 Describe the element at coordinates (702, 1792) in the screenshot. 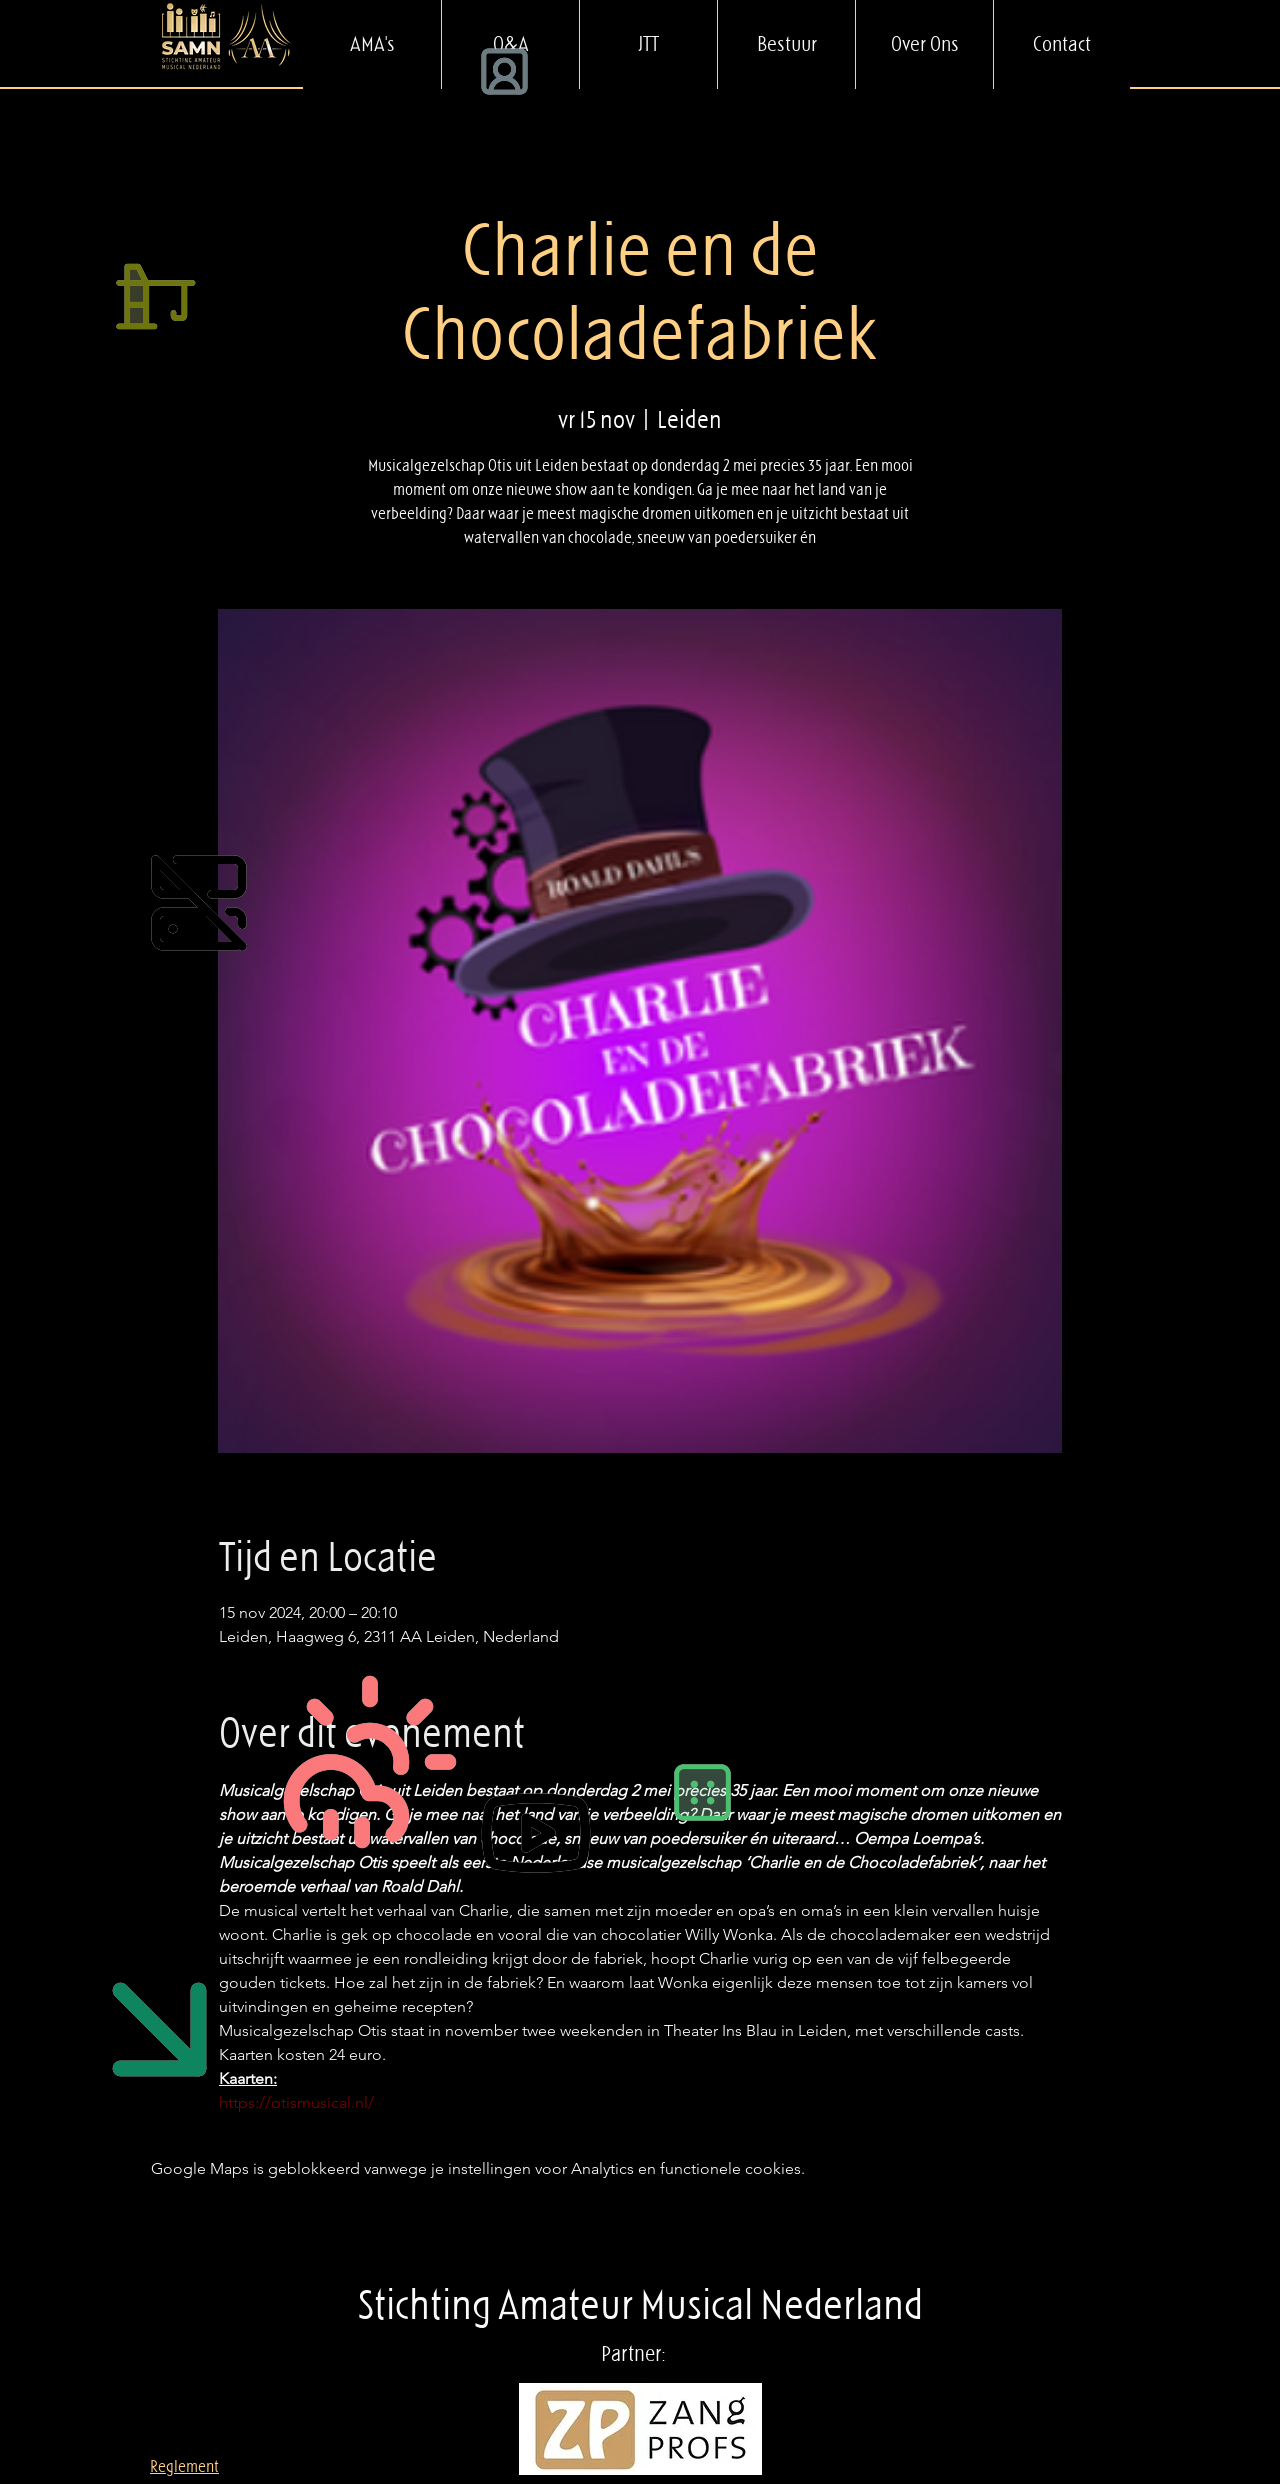

I see `represents a dice roll result of four` at that location.